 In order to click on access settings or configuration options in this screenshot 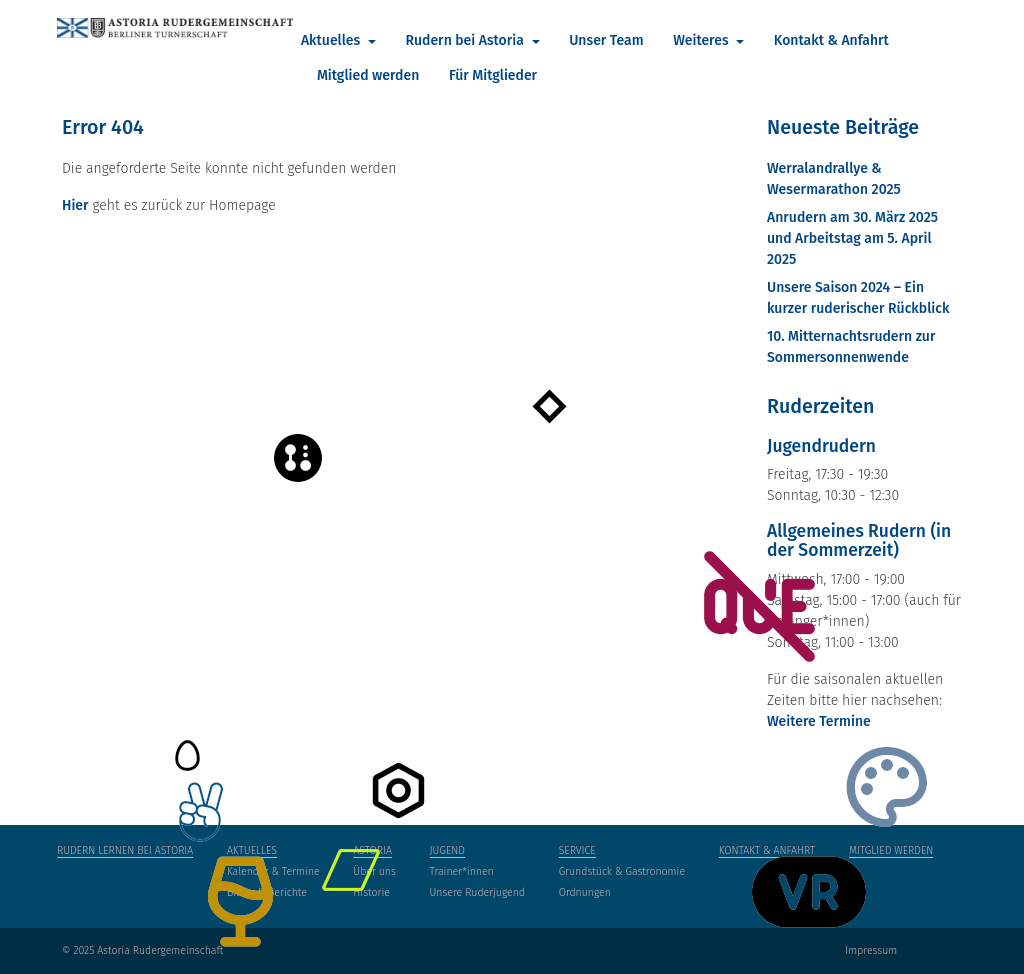, I will do `click(398, 790)`.